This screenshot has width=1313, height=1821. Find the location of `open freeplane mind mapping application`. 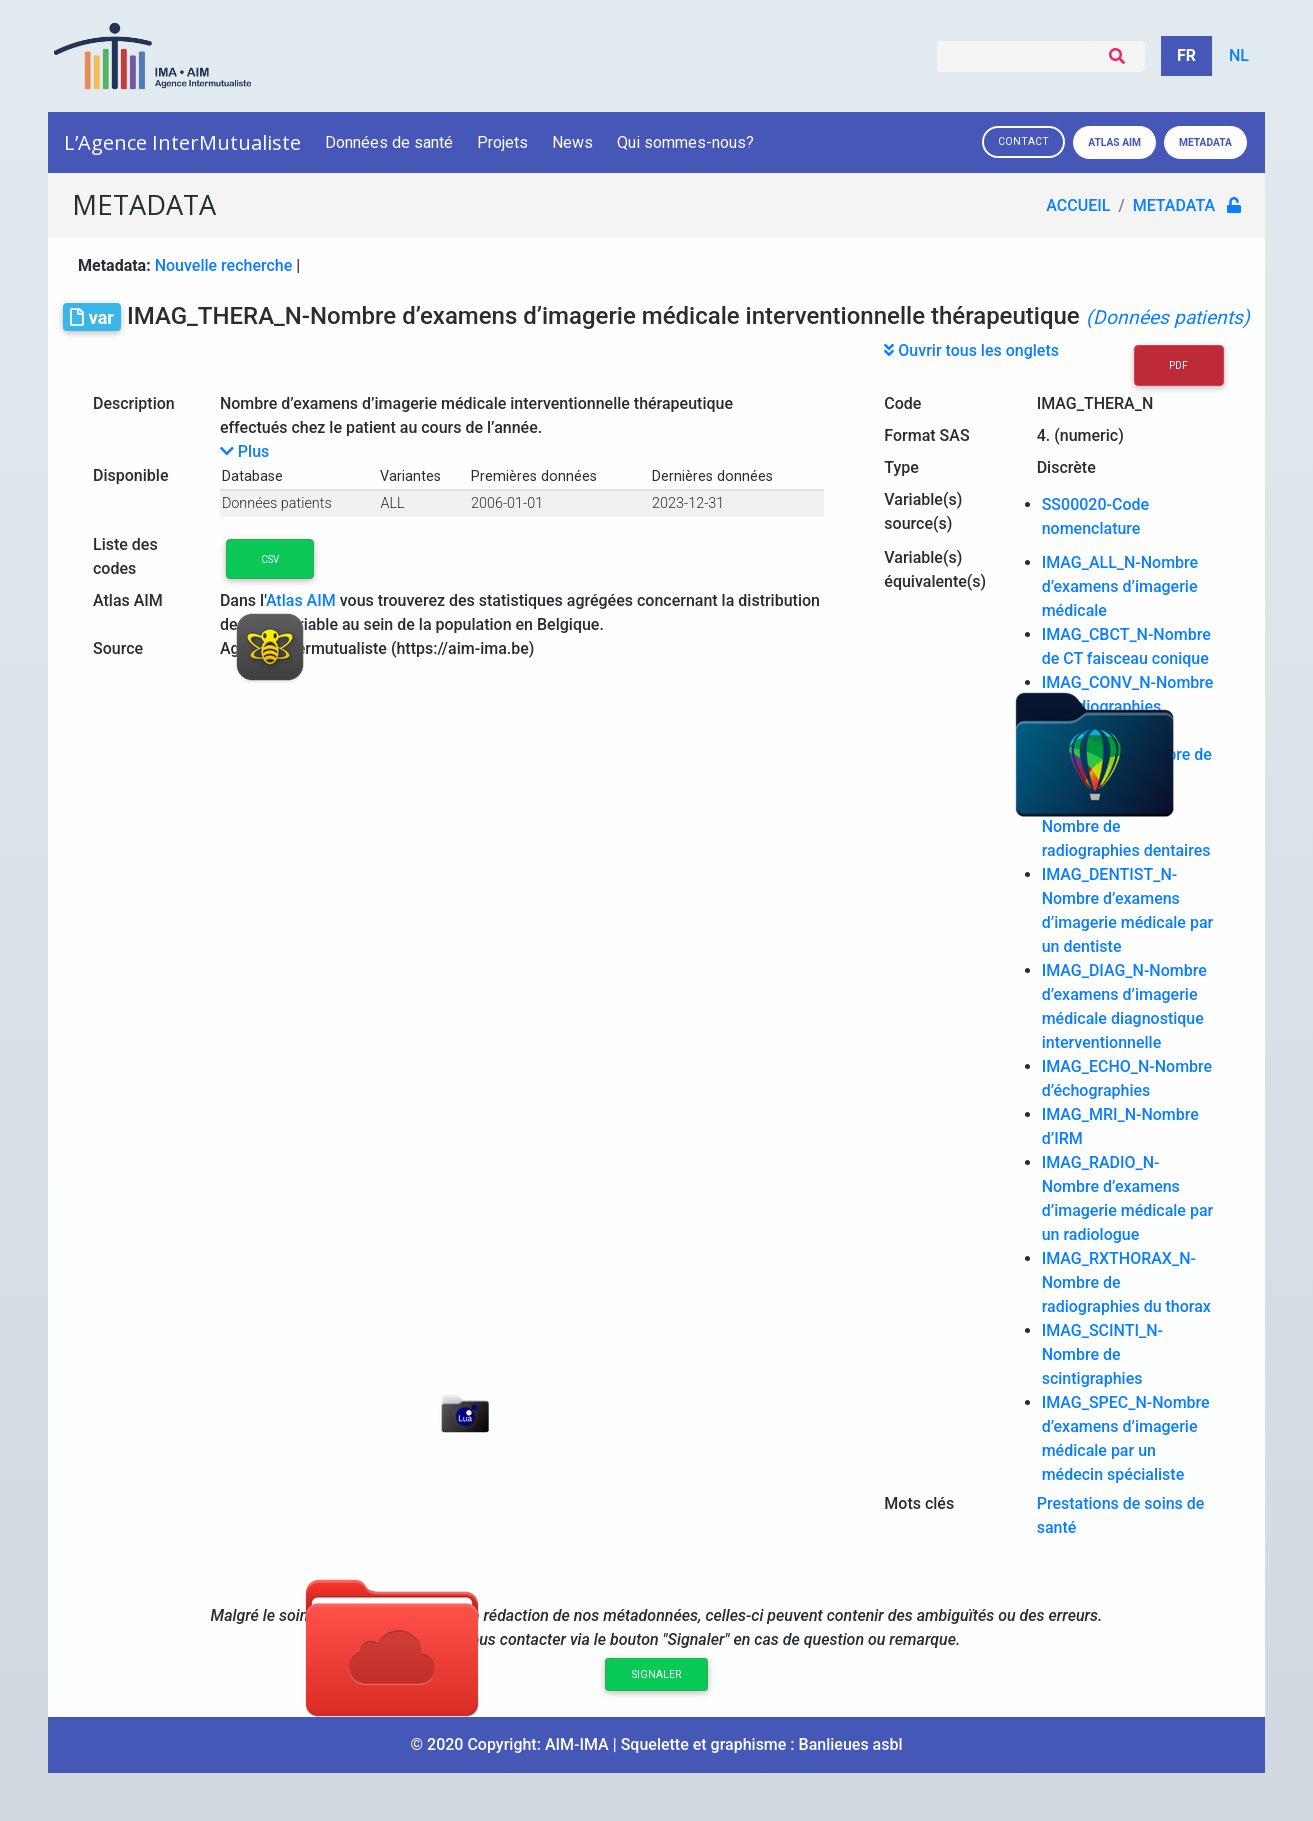

open freeplane mind mapping application is located at coordinates (270, 647).